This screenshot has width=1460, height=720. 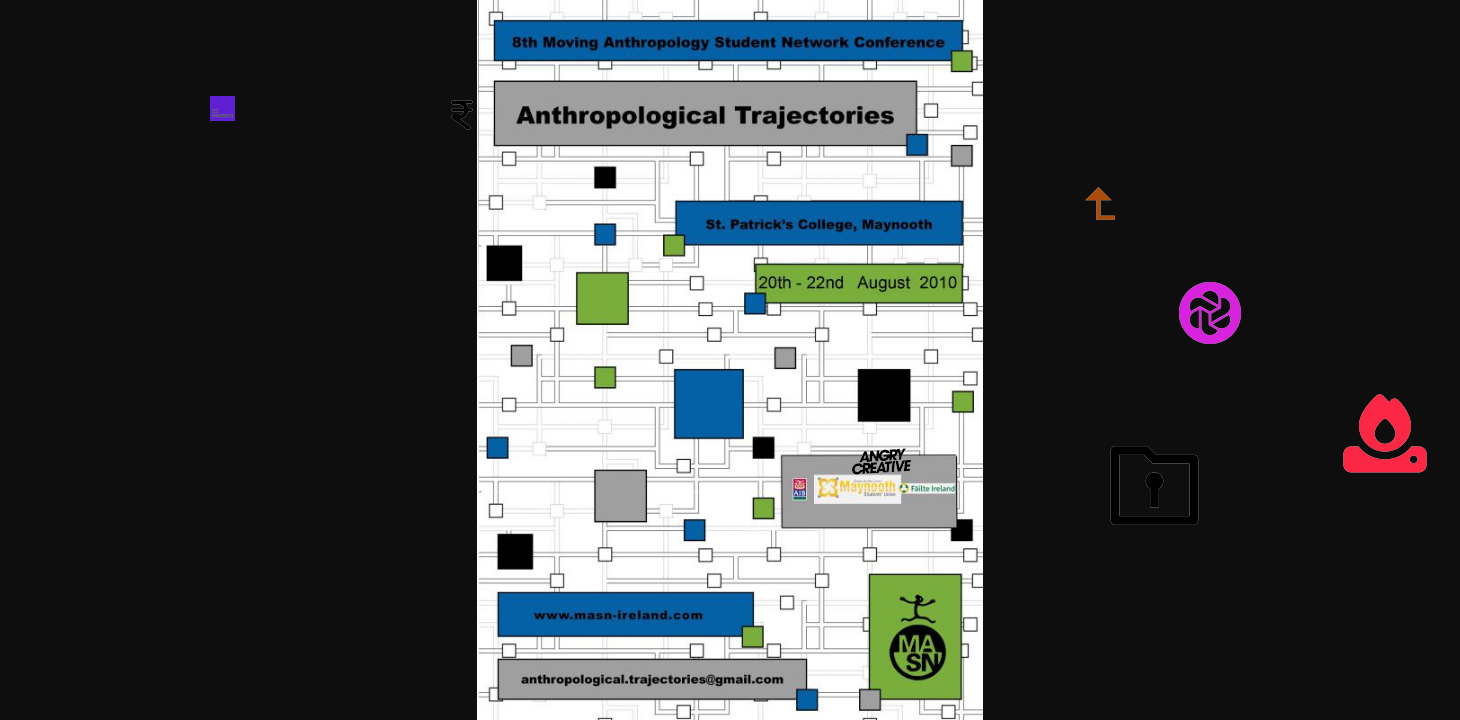 I want to click on go back and up to previous level, so click(x=1100, y=205).